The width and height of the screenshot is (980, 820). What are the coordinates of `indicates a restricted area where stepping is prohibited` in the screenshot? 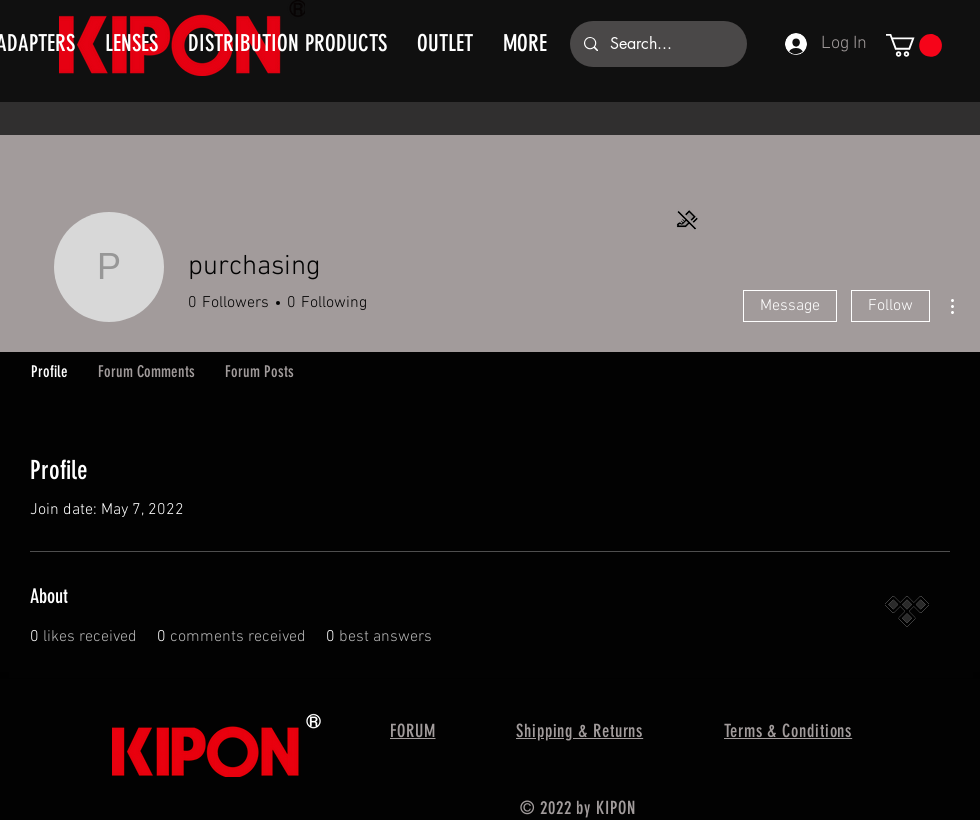 It's located at (687, 219).